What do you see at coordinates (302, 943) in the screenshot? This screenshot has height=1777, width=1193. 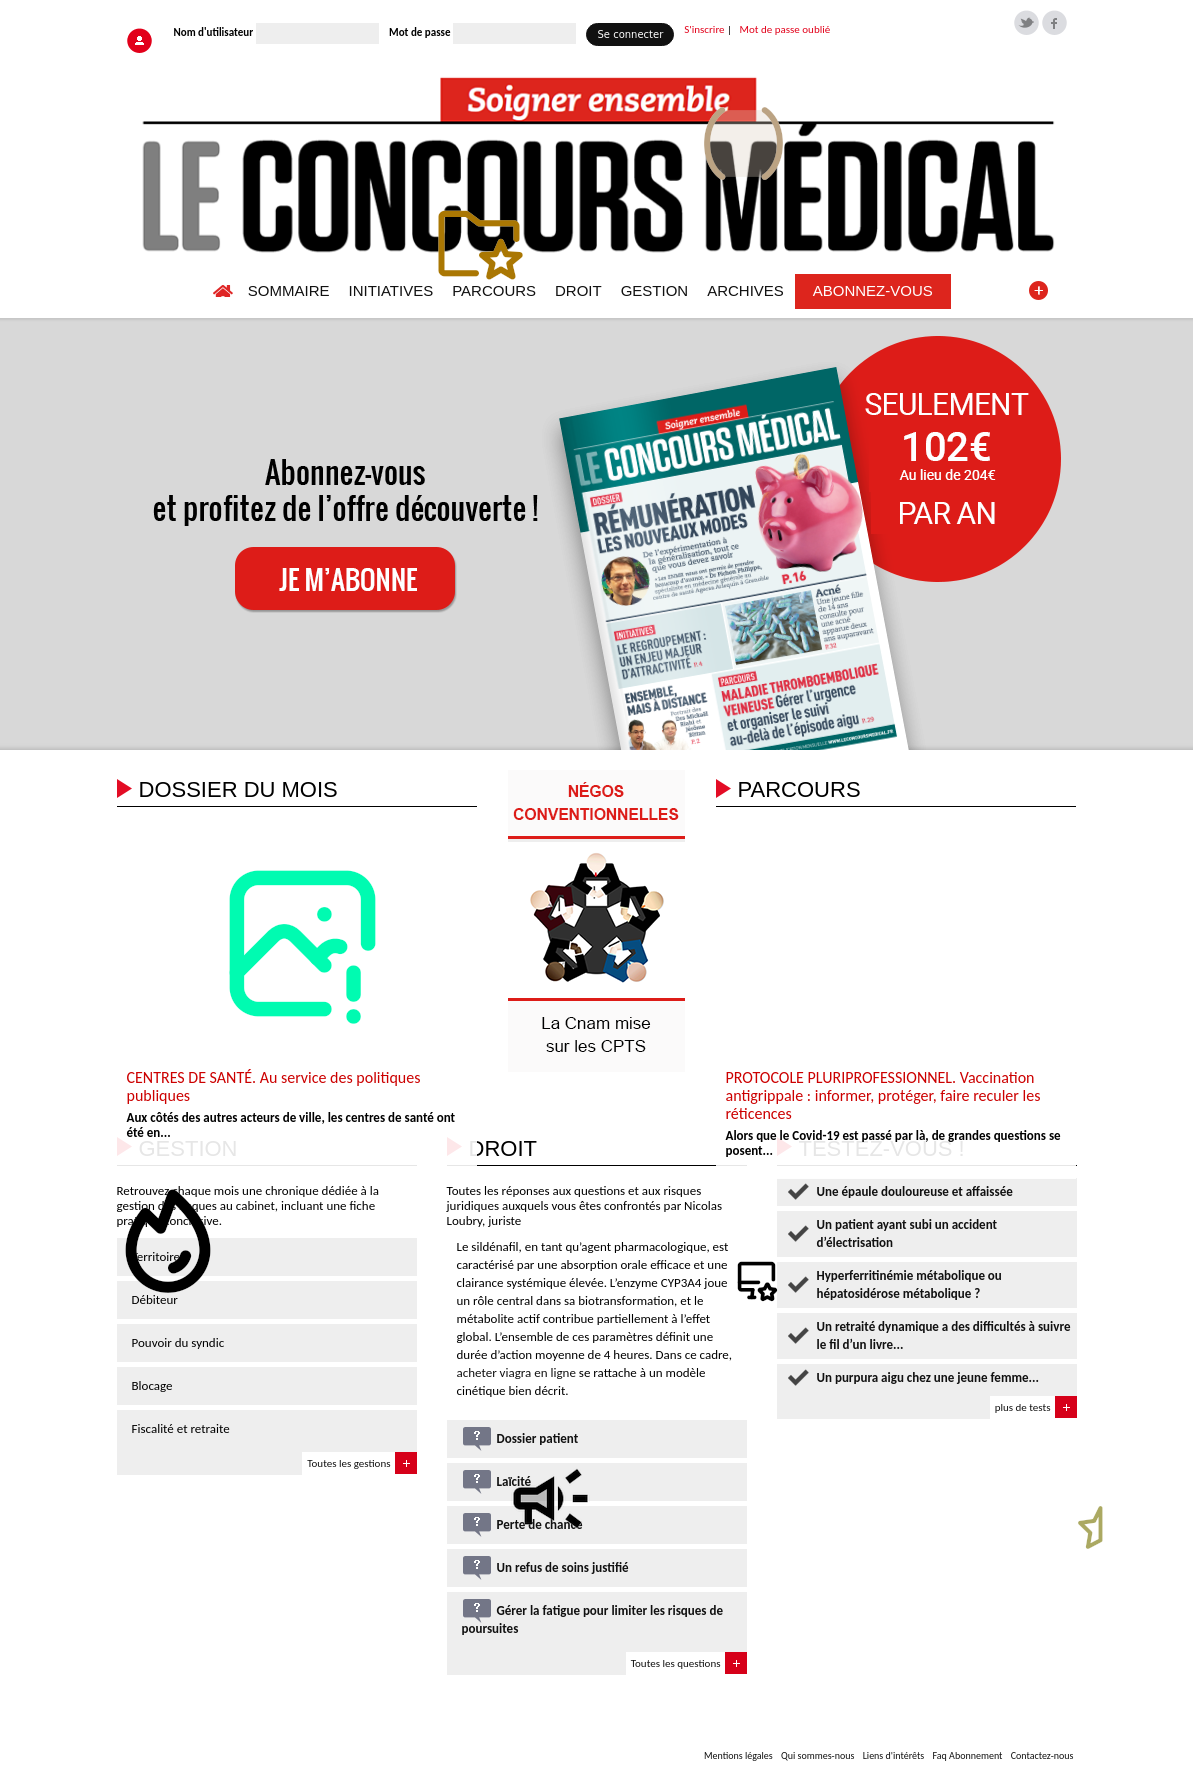 I see `image upload error or warning` at bounding box center [302, 943].